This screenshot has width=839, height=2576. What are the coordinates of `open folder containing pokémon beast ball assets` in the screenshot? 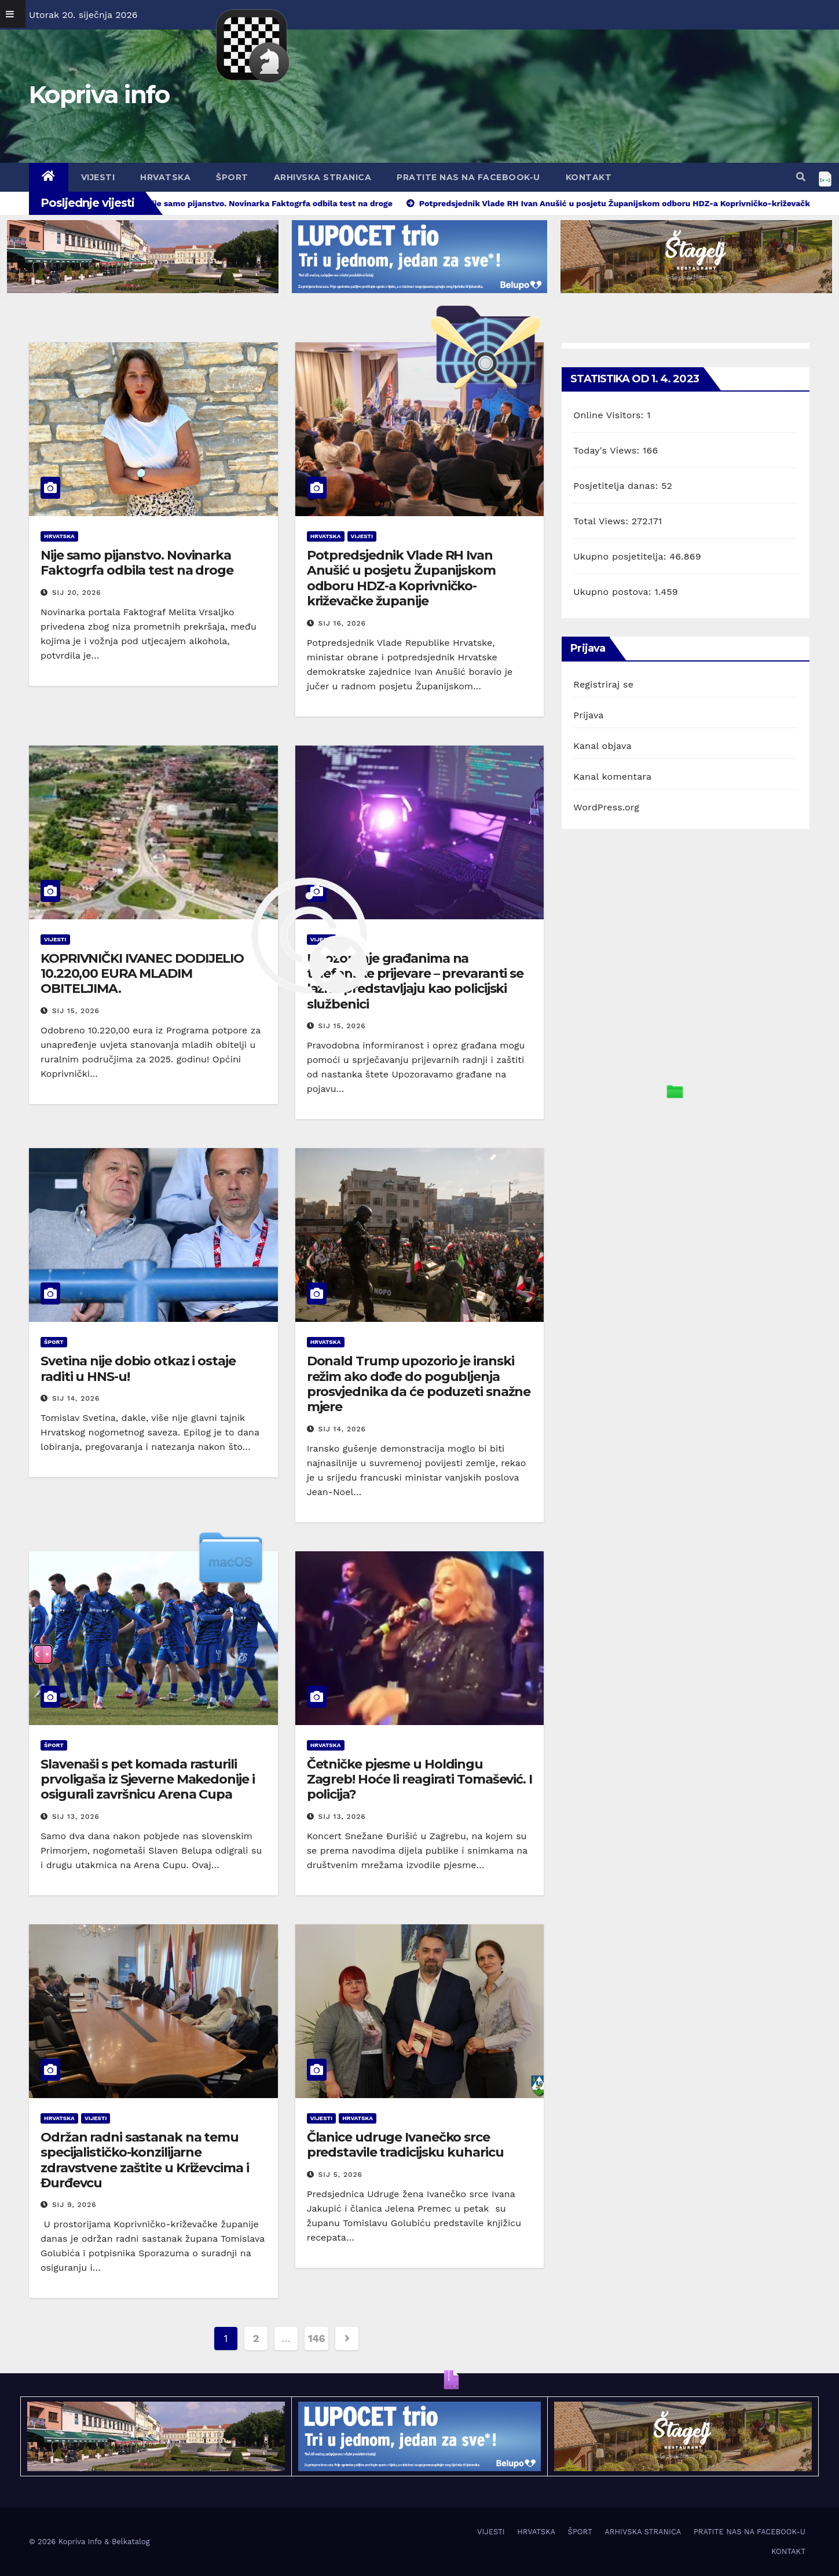 It's located at (485, 347).